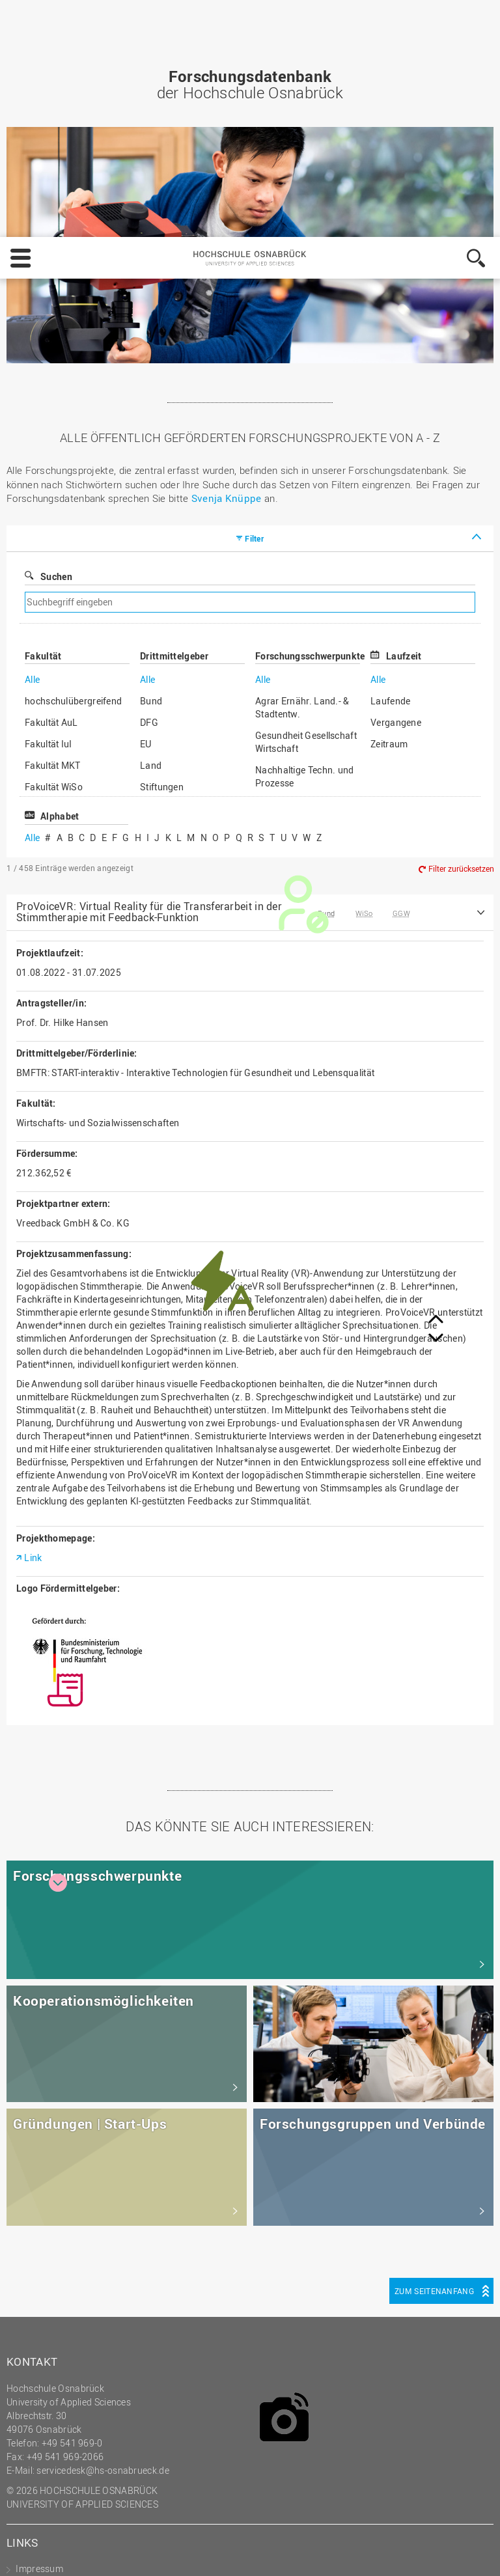 The image size is (500, 2576). What do you see at coordinates (298, 903) in the screenshot?
I see `cancel or block a user account` at bounding box center [298, 903].